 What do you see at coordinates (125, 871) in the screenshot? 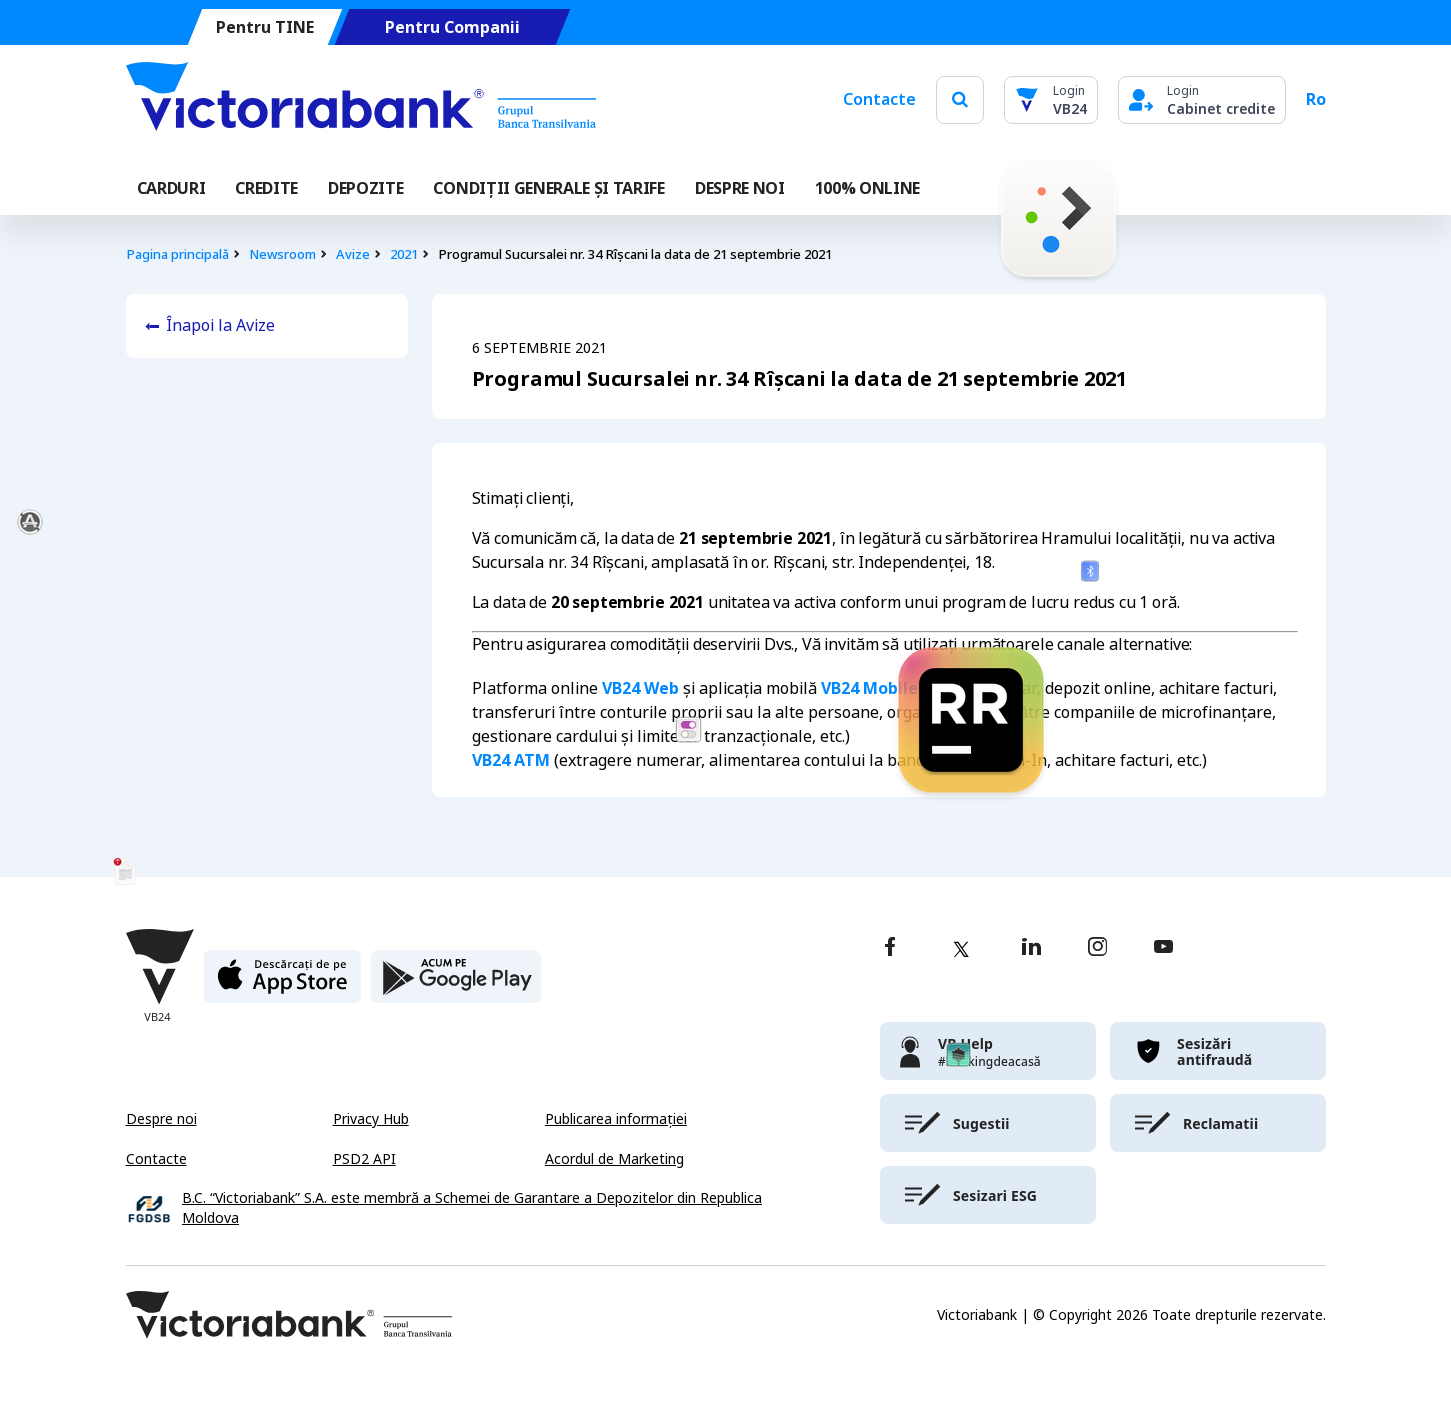
I see `send file via bluetooth` at bounding box center [125, 871].